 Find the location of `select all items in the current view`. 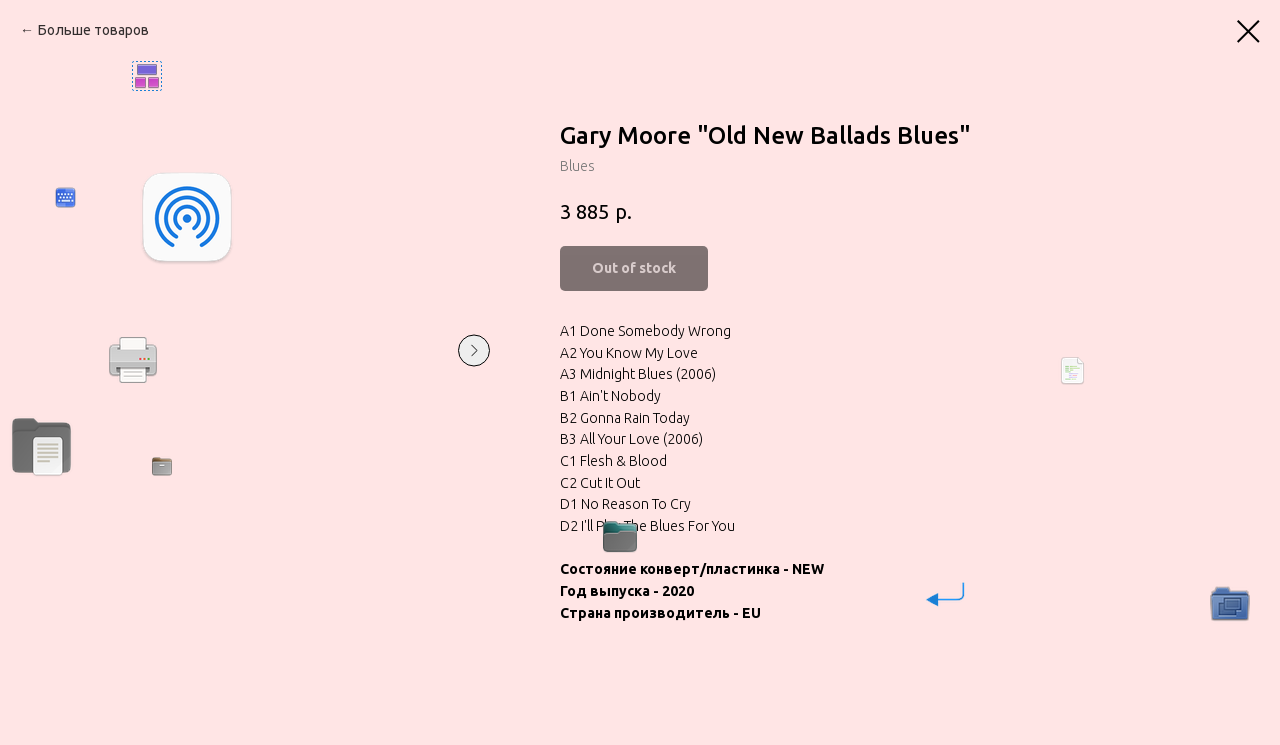

select all items in the current view is located at coordinates (147, 76).